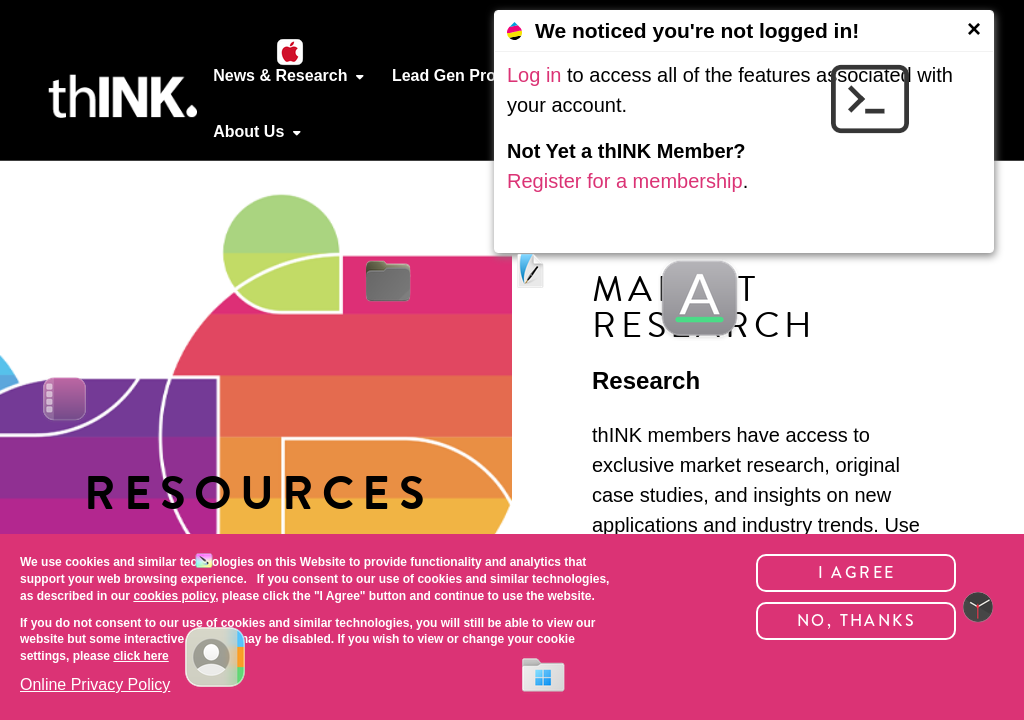 This screenshot has width=1024, height=720. Describe the element at coordinates (388, 281) in the screenshot. I see `open a folder to view its contents` at that location.